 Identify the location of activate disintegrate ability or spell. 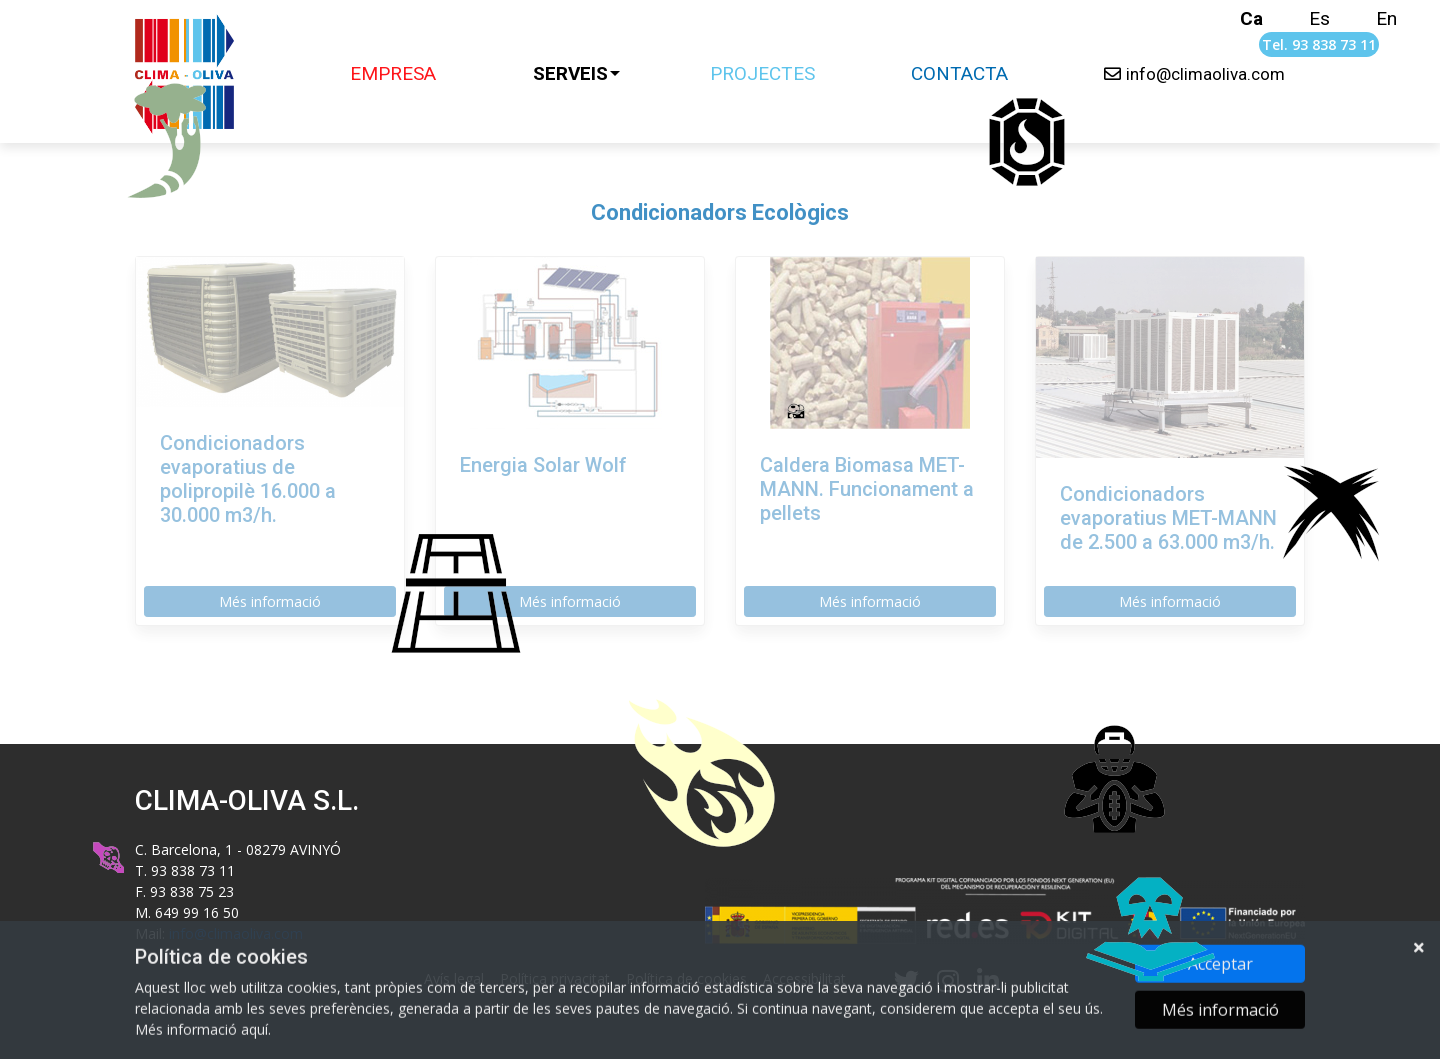
(108, 857).